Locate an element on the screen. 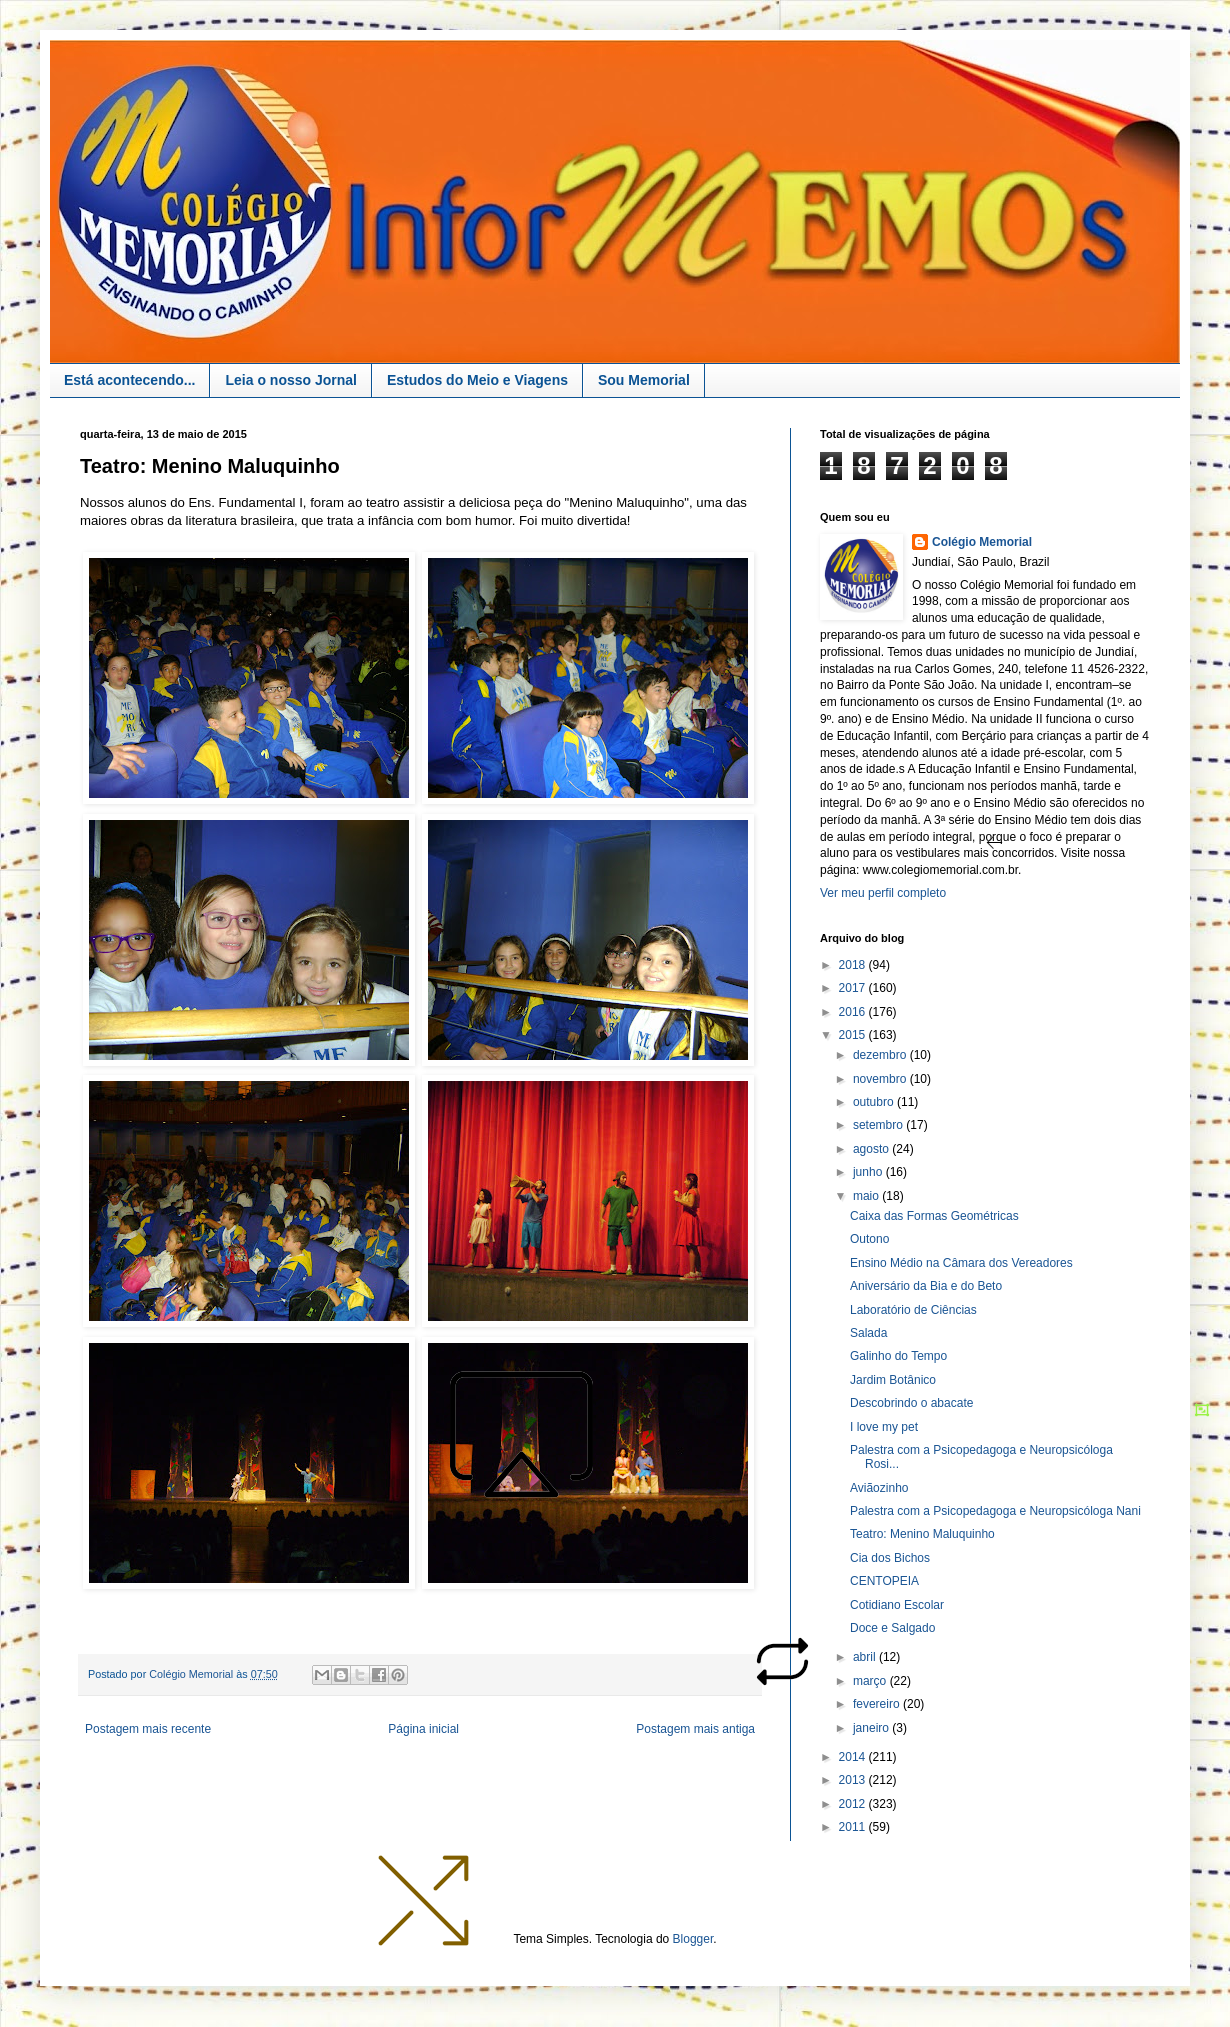  group selected objects together is located at coordinates (1202, 1410).